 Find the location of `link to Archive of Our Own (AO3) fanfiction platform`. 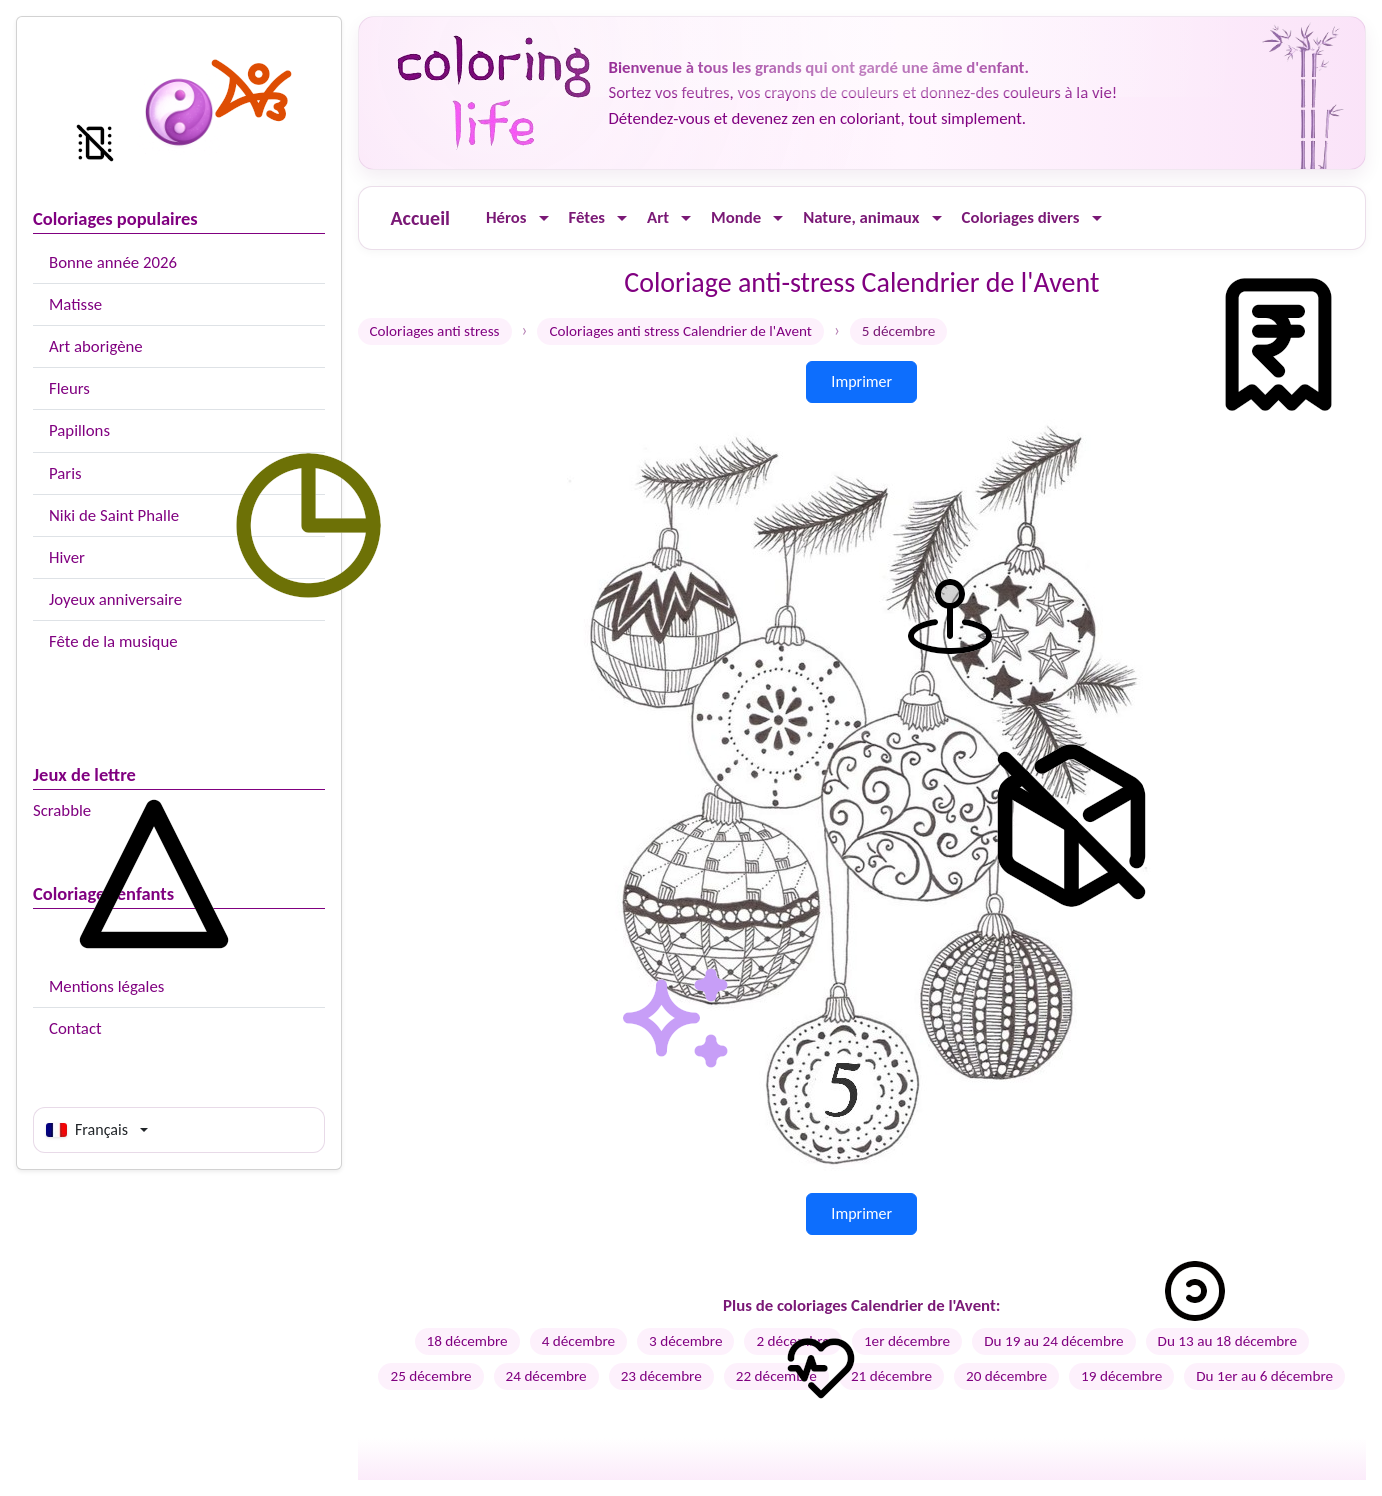

link to Archive of Our Own (AO3) fanfiction platform is located at coordinates (251, 88).